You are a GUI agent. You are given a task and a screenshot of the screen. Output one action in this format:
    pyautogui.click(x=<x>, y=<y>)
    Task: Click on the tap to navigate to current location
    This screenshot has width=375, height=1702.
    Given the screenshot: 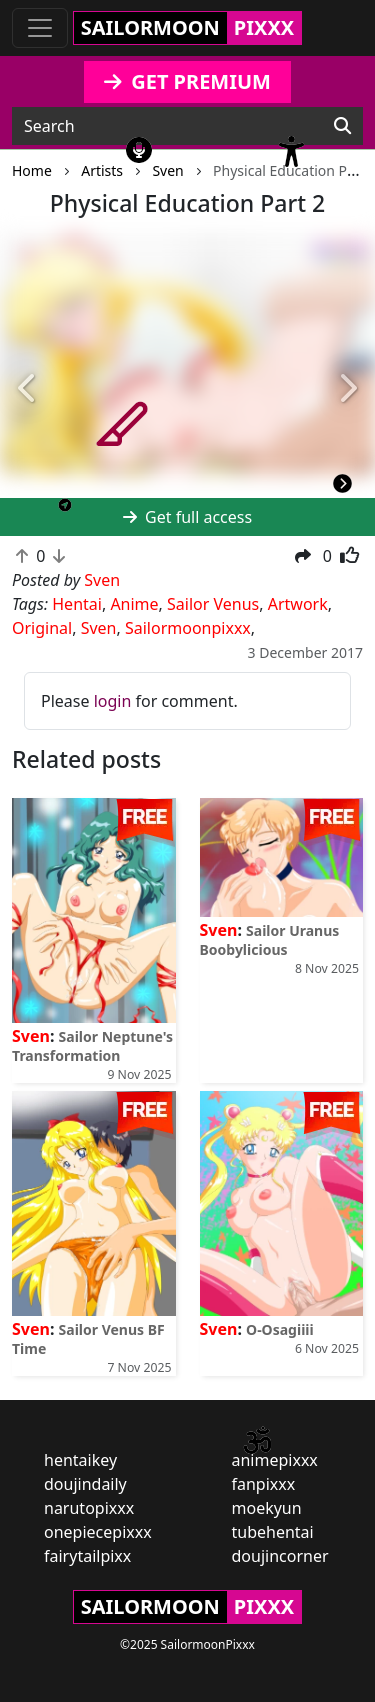 What is the action you would take?
    pyautogui.click(x=65, y=505)
    